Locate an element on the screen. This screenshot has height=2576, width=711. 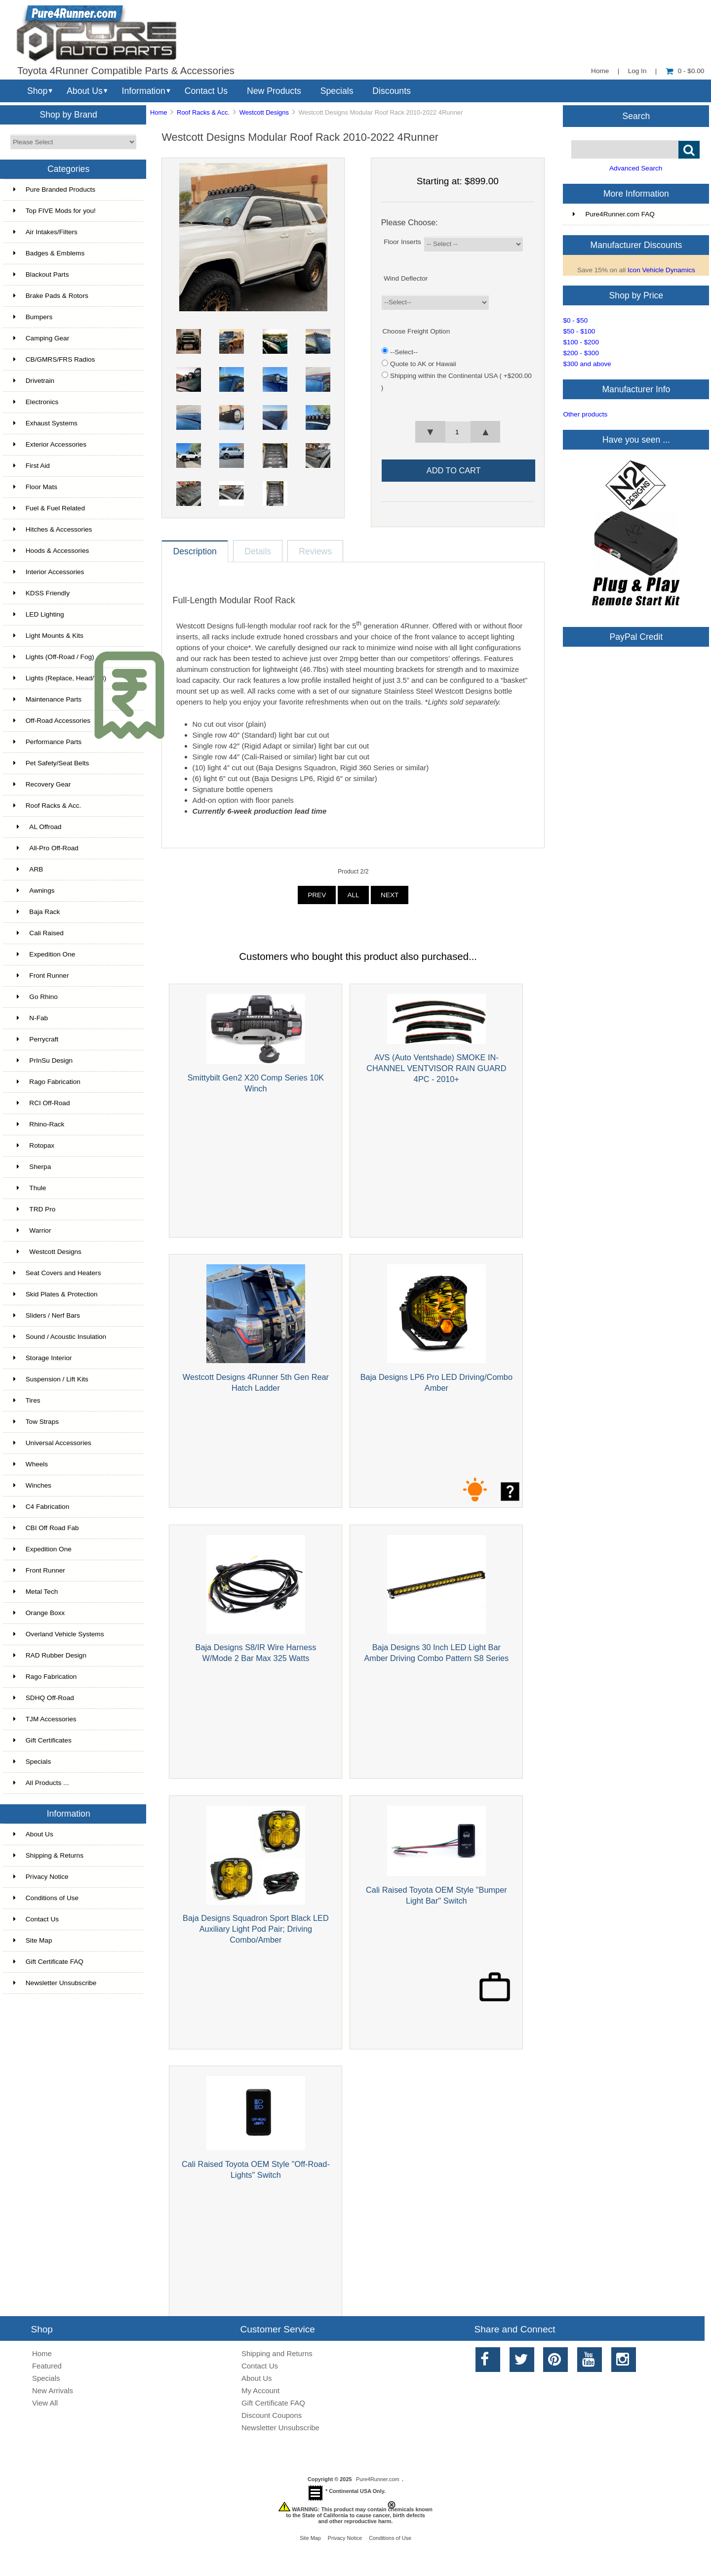
access help center or support resources is located at coordinates (510, 1492).